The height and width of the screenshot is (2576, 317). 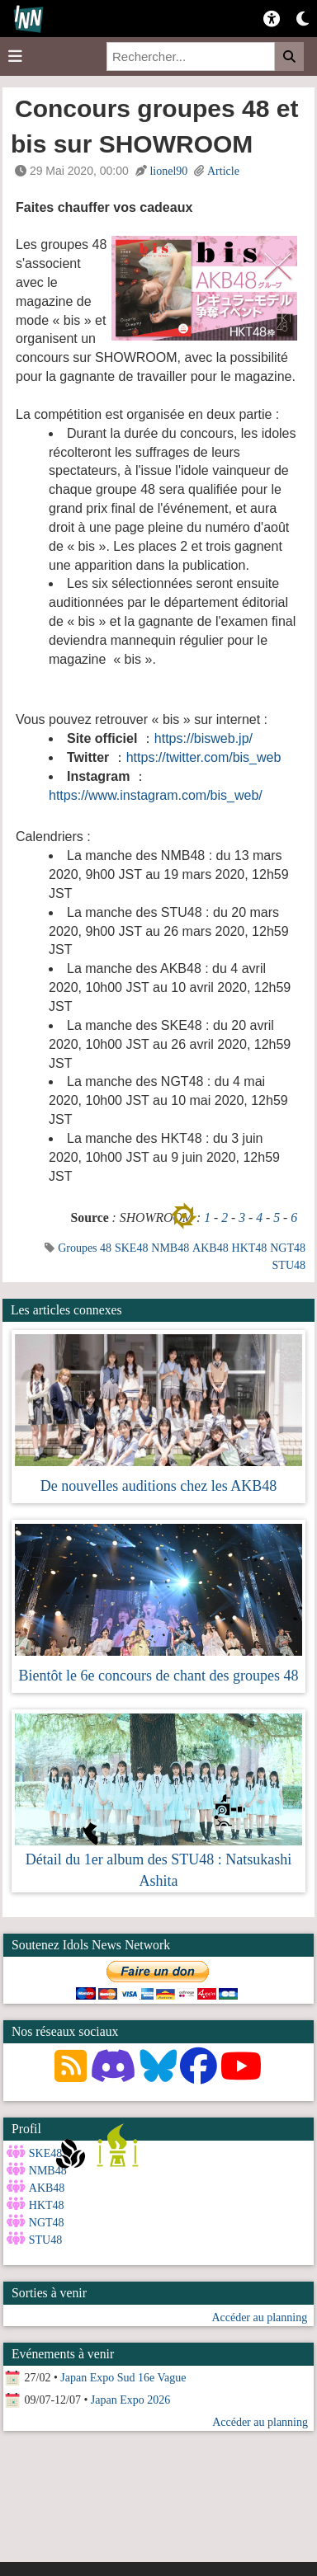 What do you see at coordinates (70, 2153) in the screenshot?
I see `coffee or café-related feature` at bounding box center [70, 2153].